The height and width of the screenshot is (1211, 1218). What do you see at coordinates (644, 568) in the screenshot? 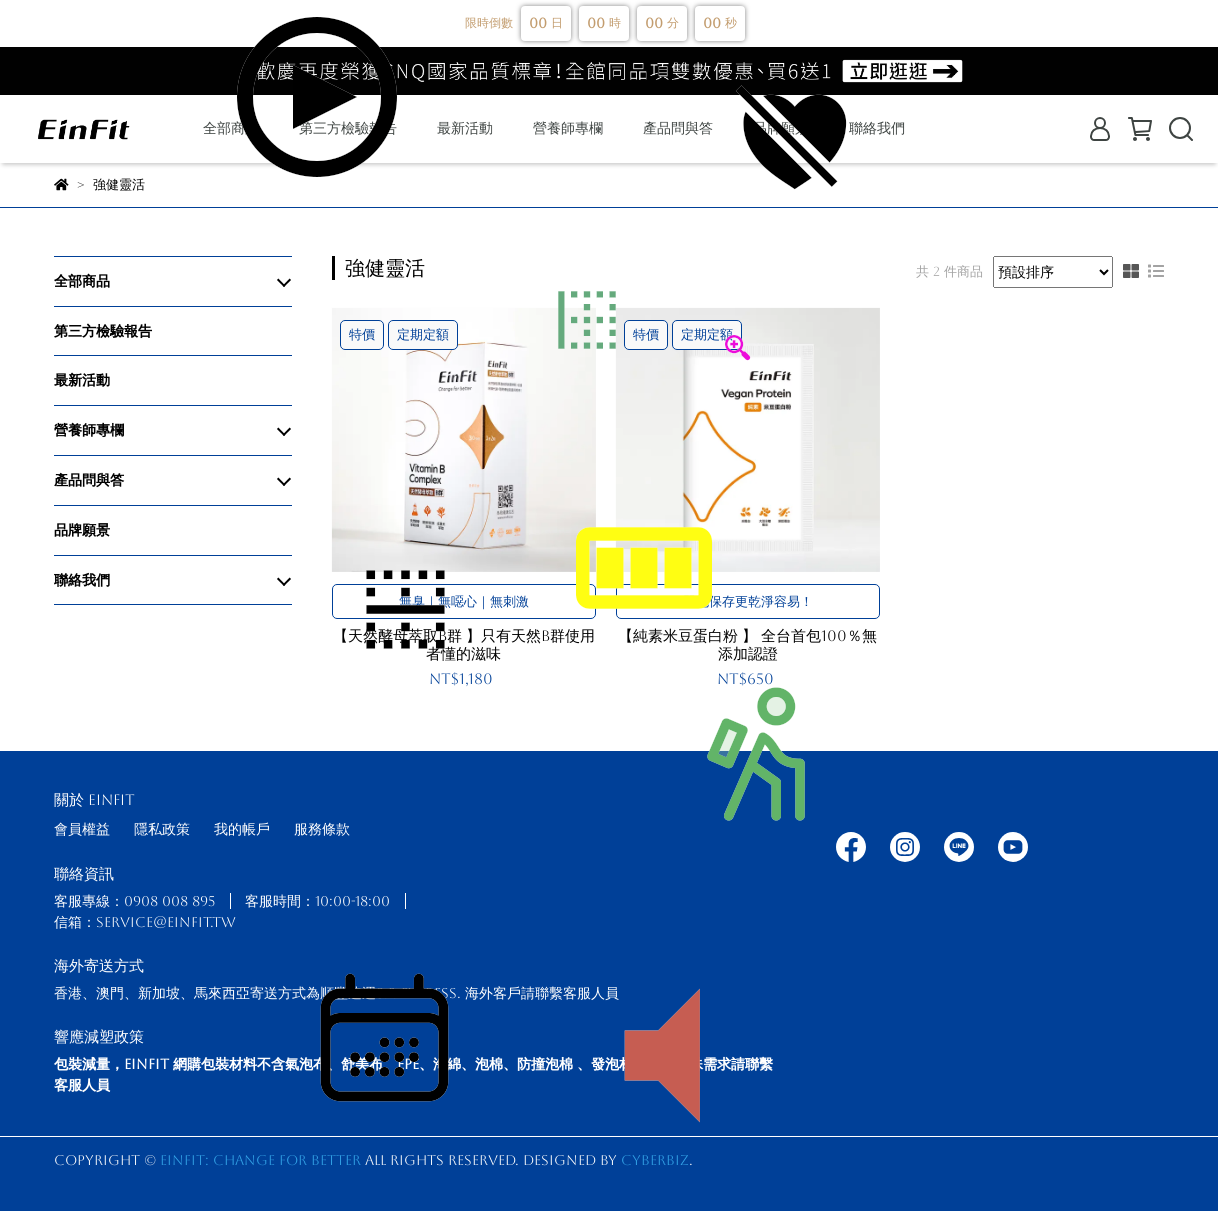
I see `indicates full battery charge` at bounding box center [644, 568].